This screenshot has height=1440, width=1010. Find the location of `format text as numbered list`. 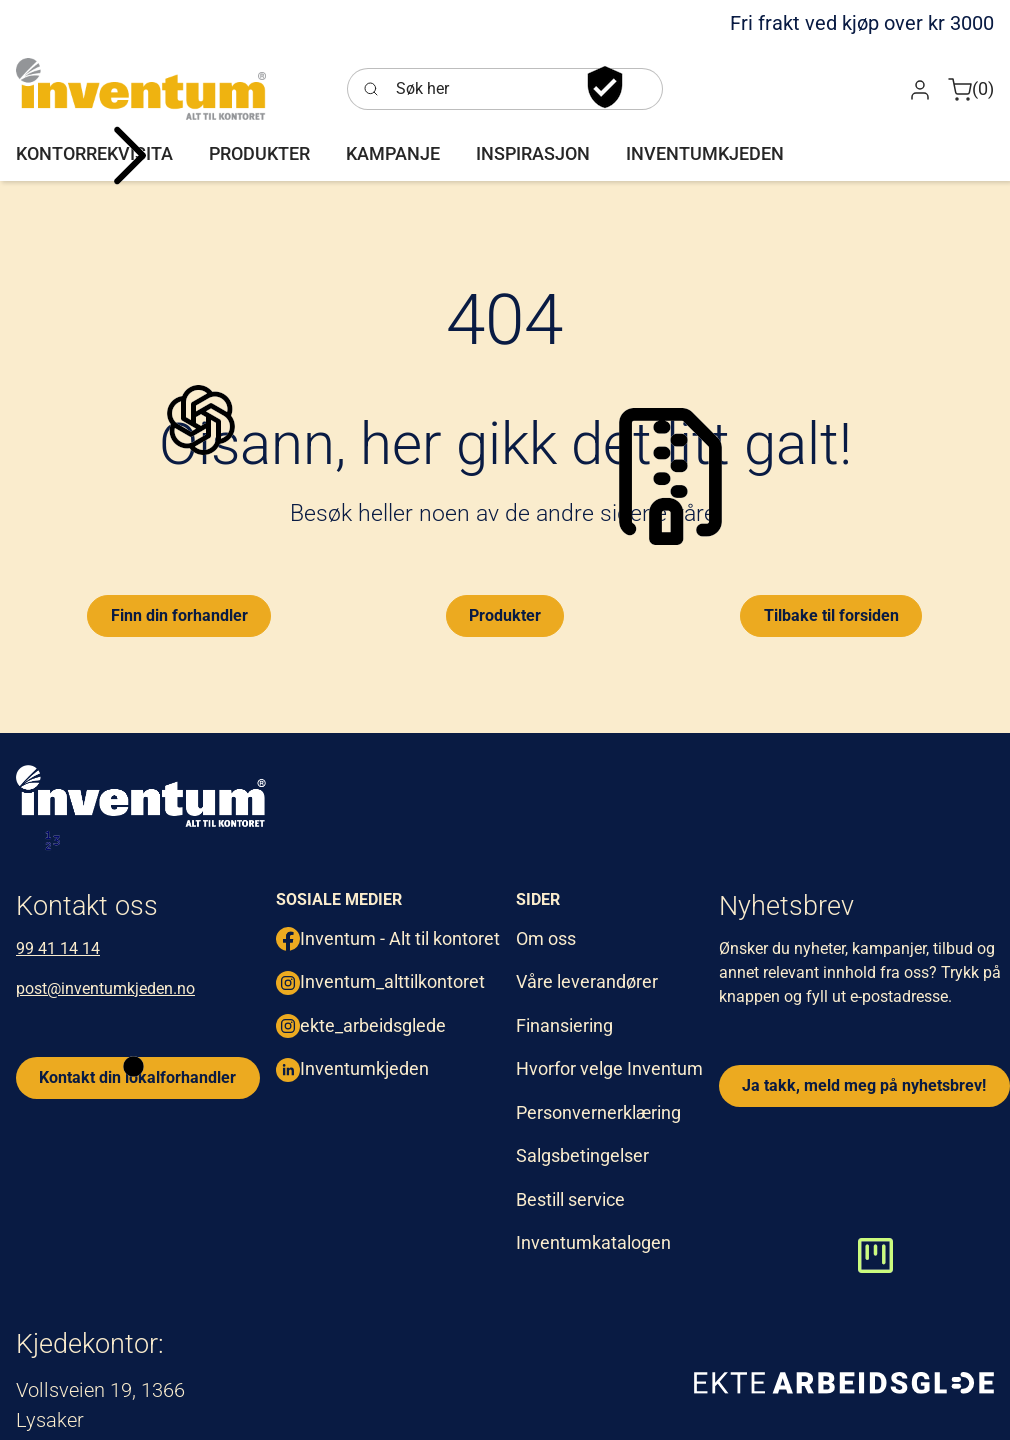

format text as numbered list is located at coordinates (52, 840).